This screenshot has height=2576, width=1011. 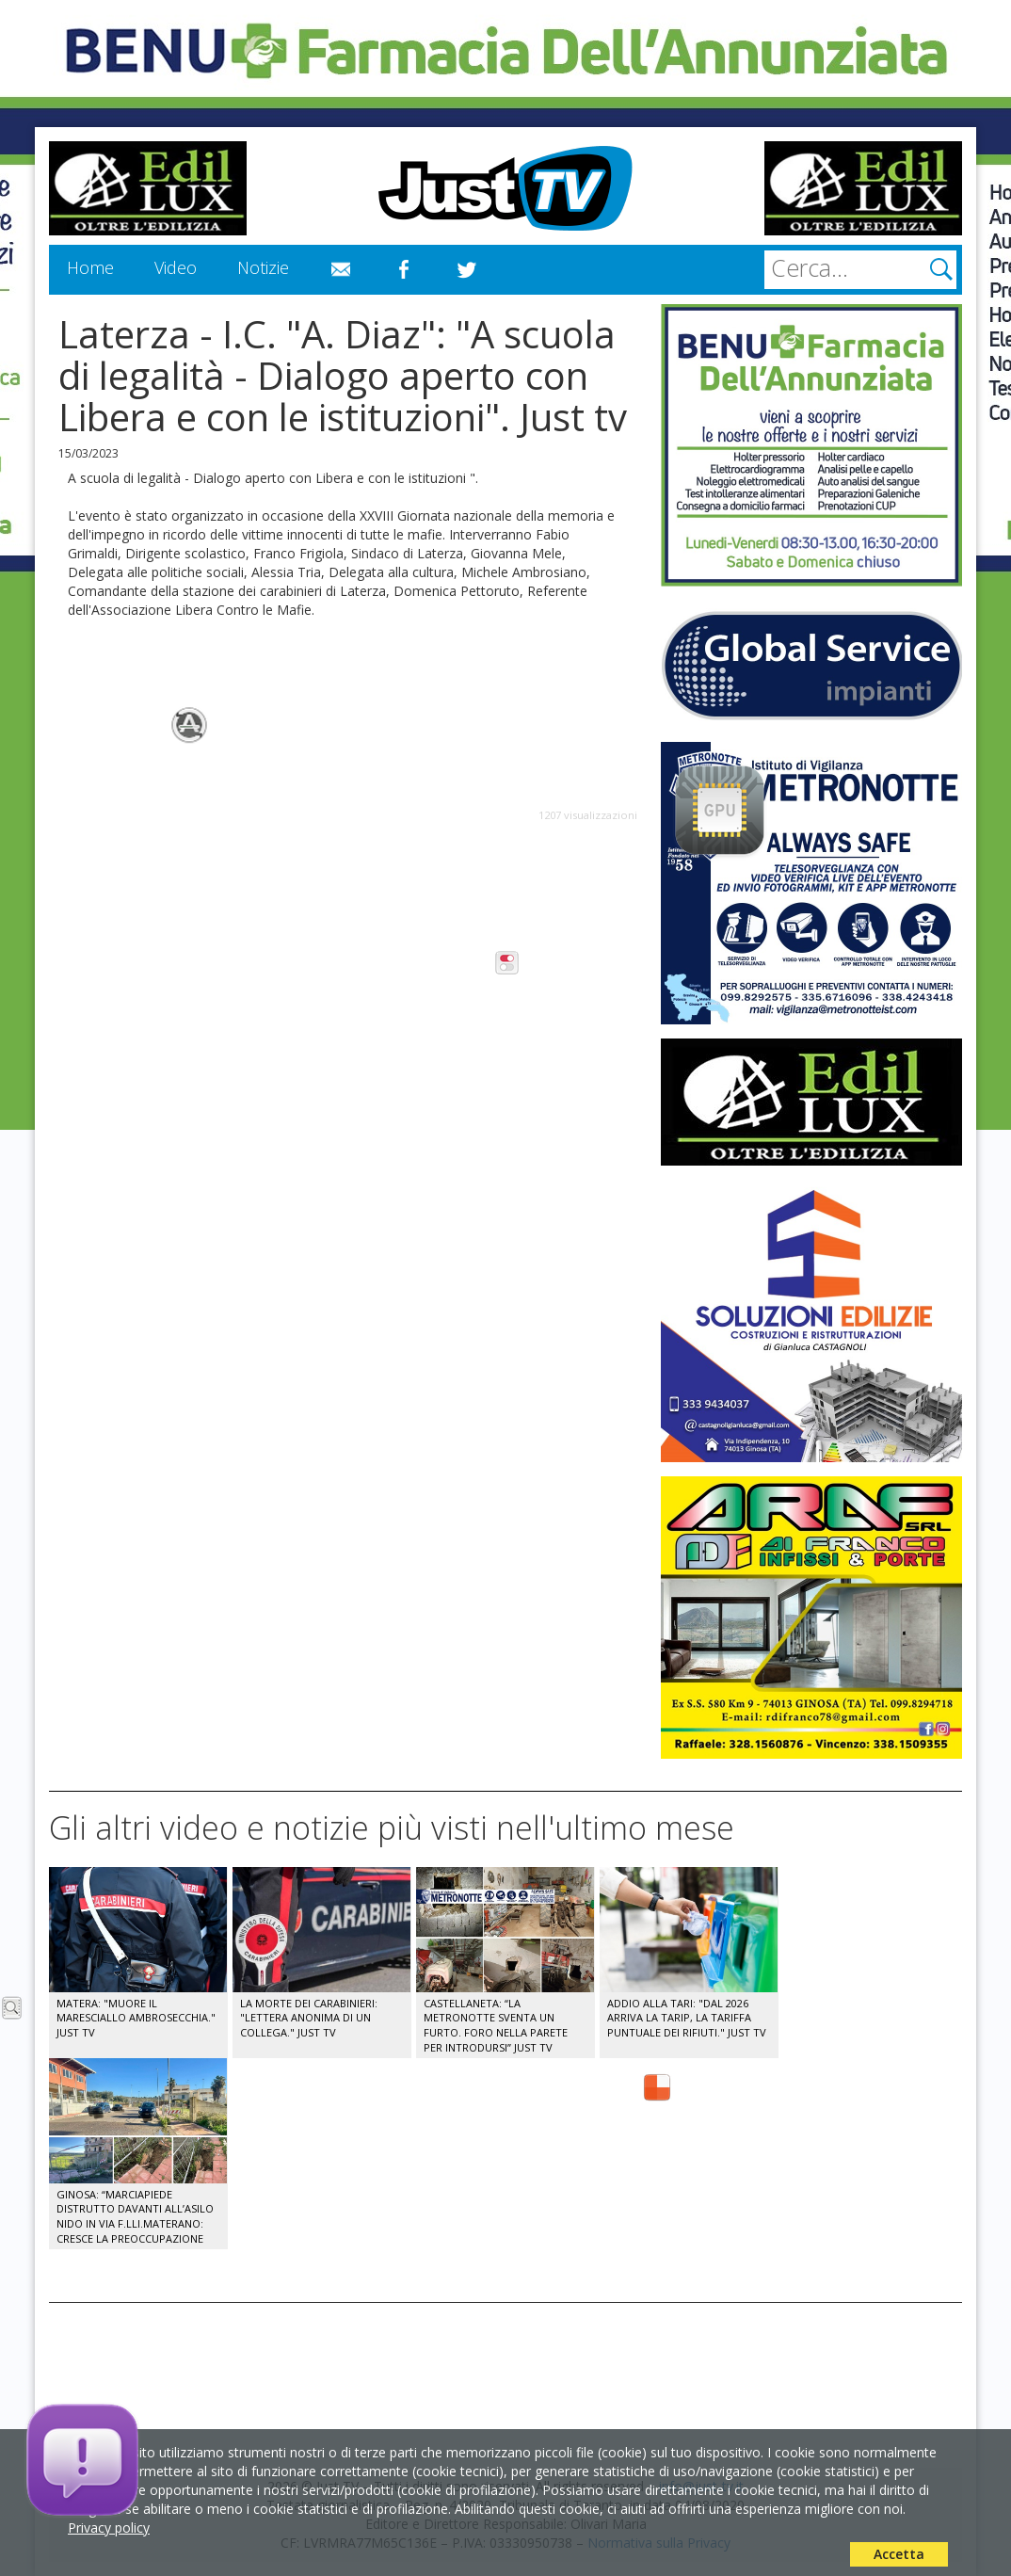 What do you see at coordinates (719, 810) in the screenshot?
I see `open graphics card driver settings` at bounding box center [719, 810].